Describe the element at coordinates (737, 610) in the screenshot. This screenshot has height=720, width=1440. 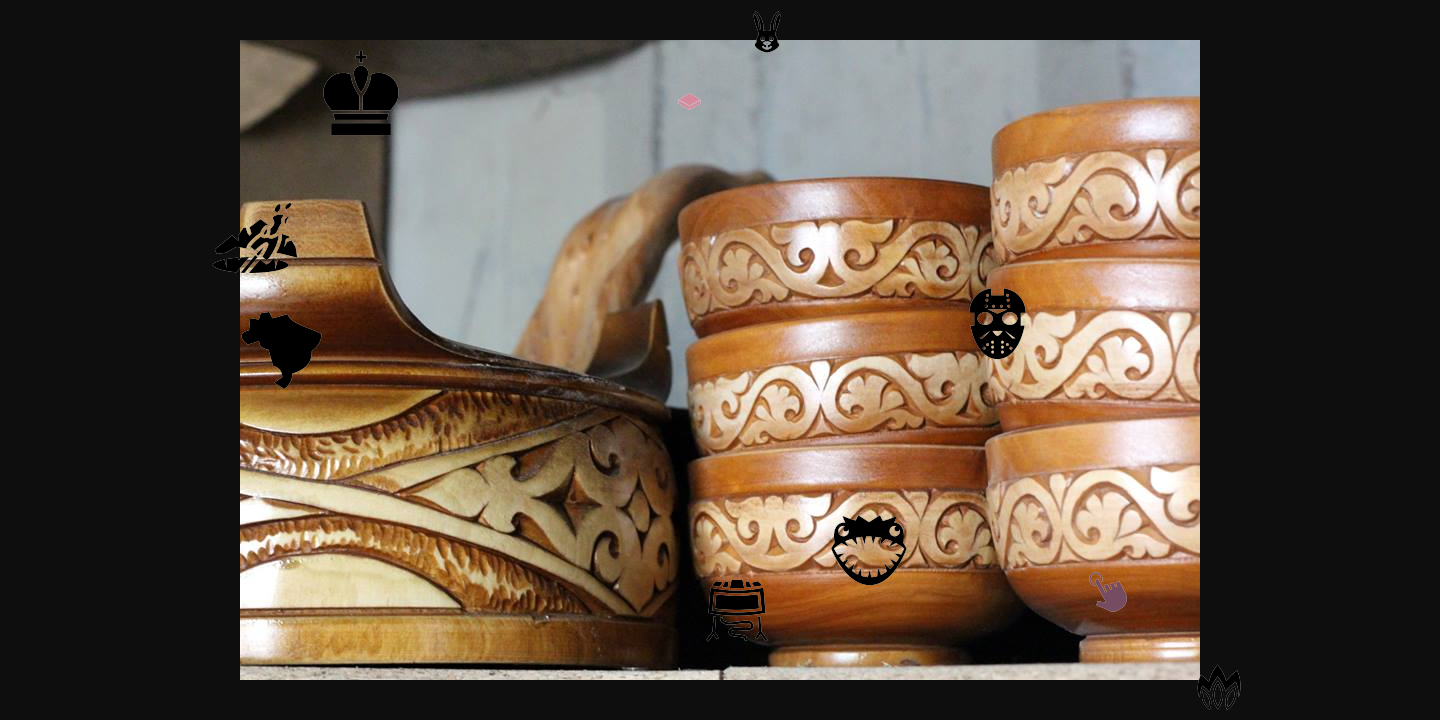
I see `select claymore mine weapon or trap` at that location.